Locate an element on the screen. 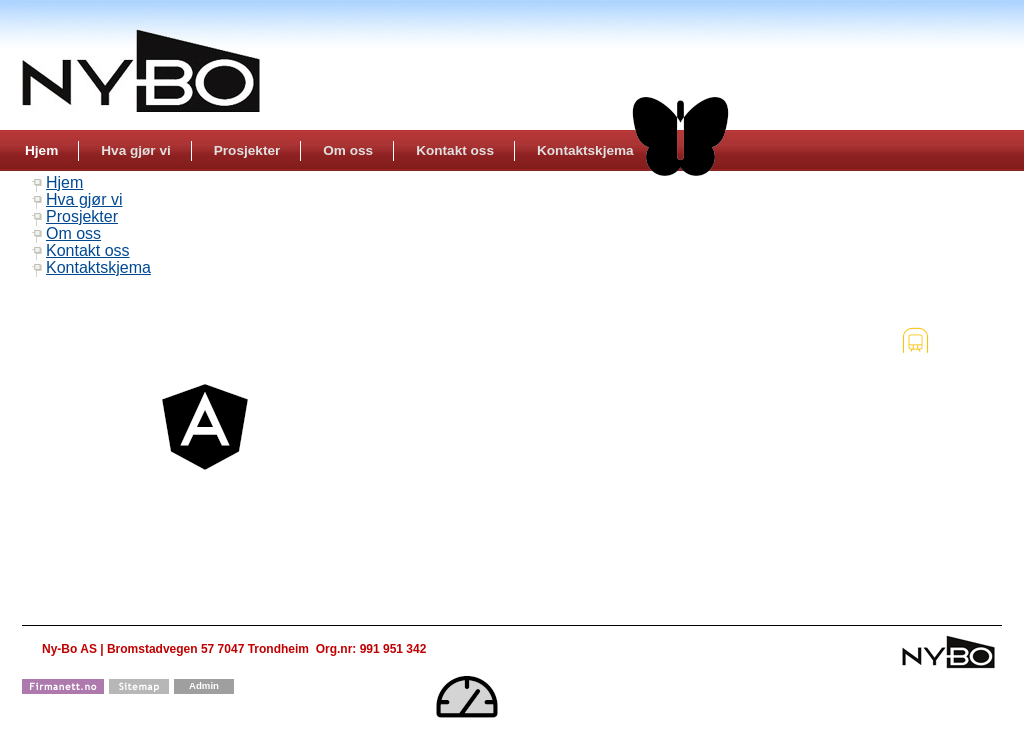 This screenshot has height=745, width=1024. decorative nature or wildlife category indicator is located at coordinates (680, 134).